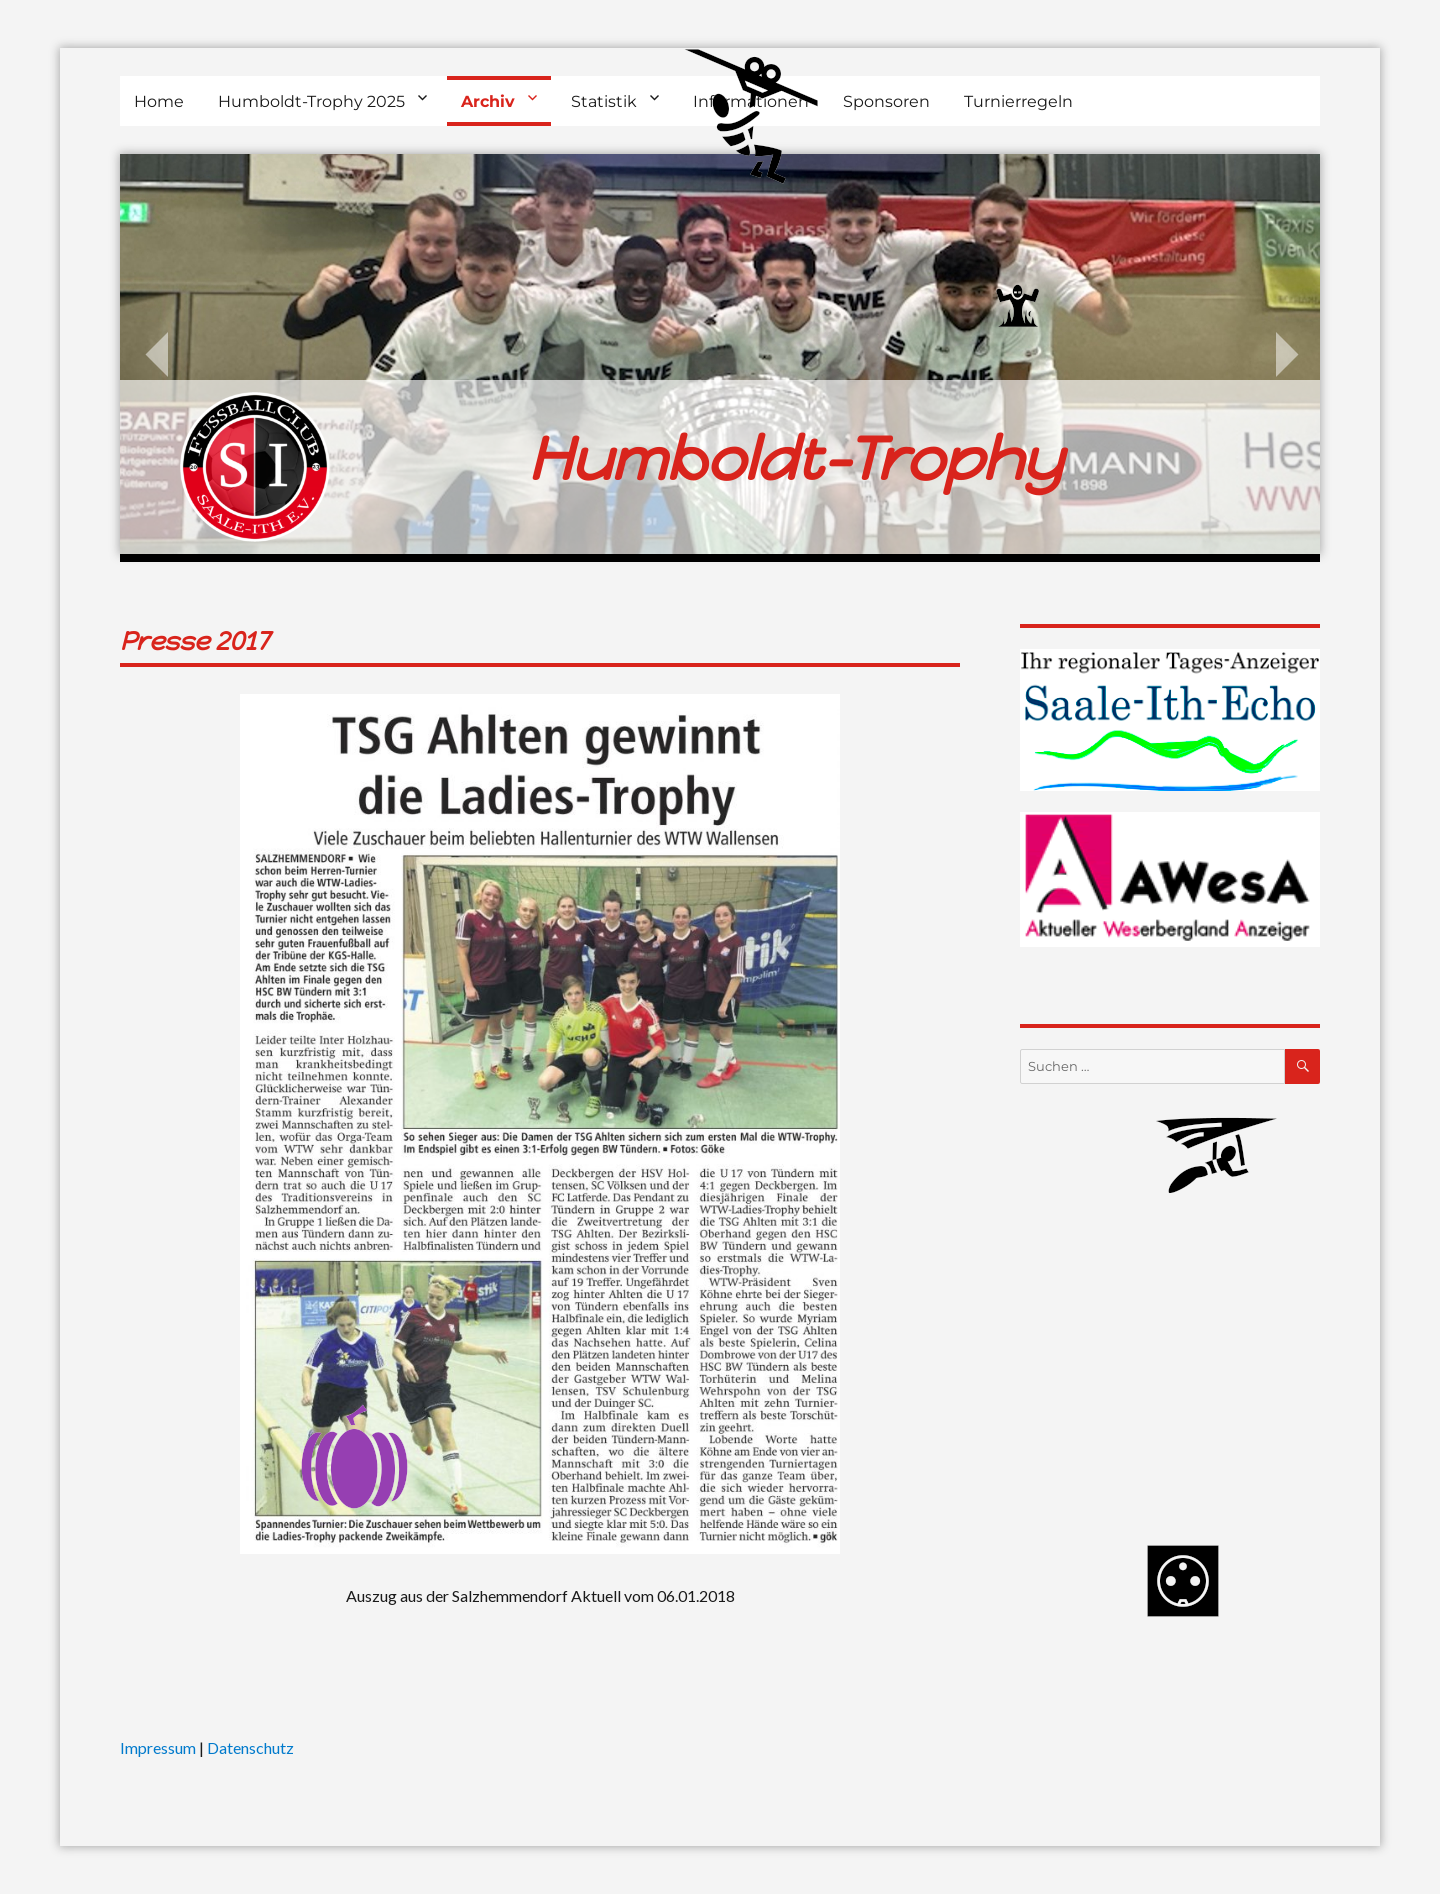 This screenshot has height=1894, width=1440. Describe the element at coordinates (1018, 306) in the screenshot. I see `summon or activate ifrit character` at that location.